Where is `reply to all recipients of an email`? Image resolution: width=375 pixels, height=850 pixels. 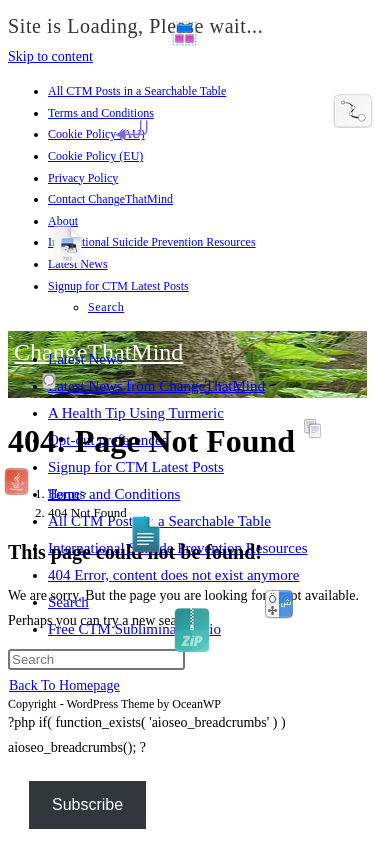 reply to all recipients of an email is located at coordinates (131, 130).